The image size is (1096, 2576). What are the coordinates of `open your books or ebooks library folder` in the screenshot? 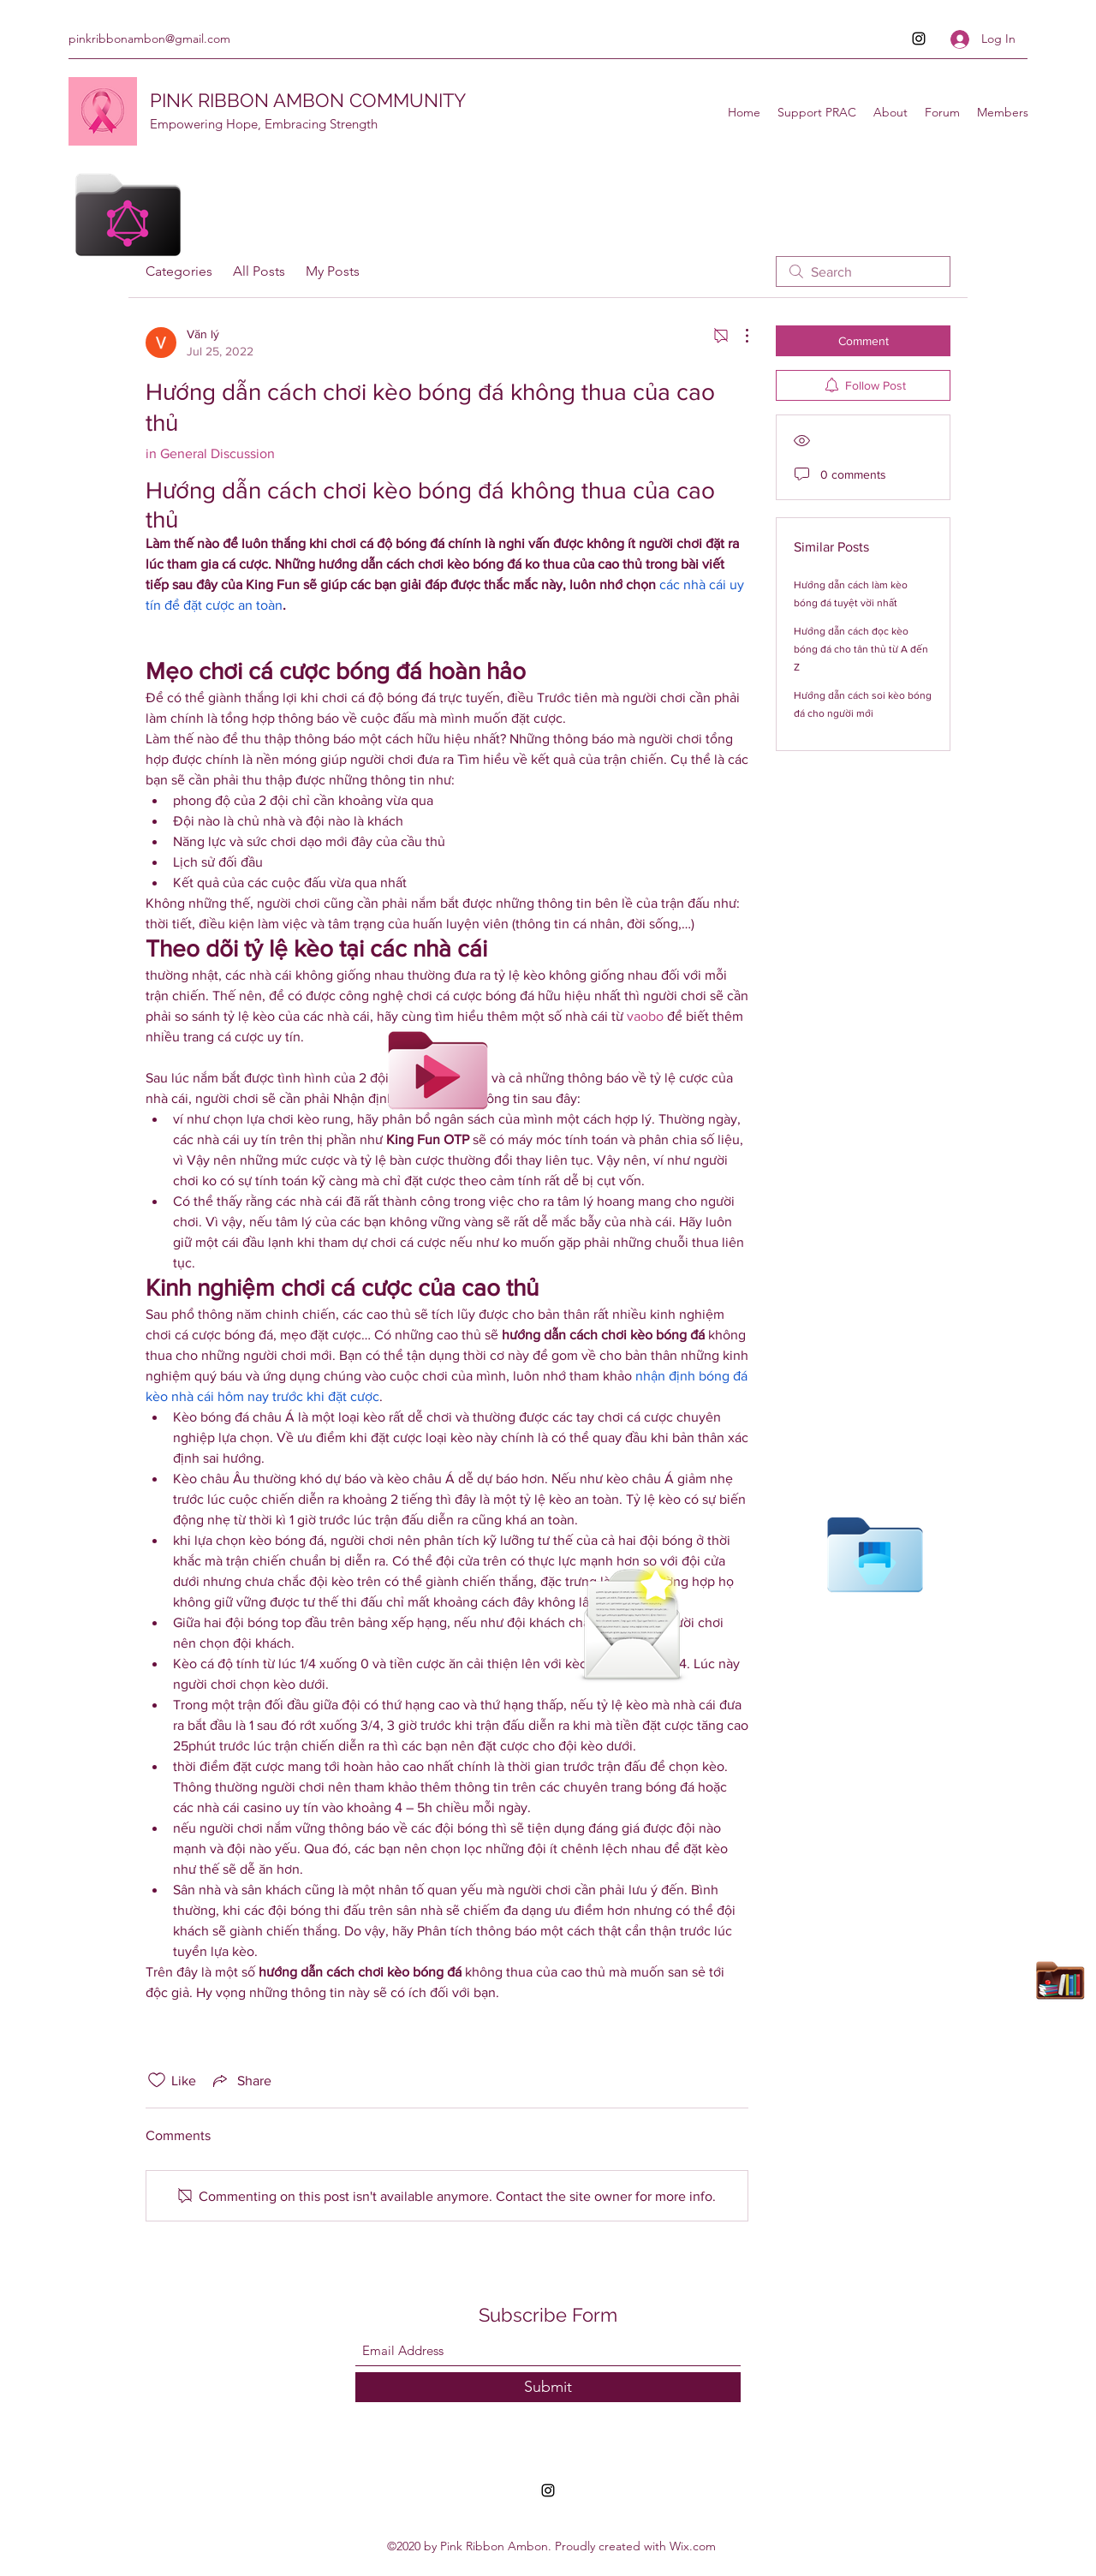 It's located at (1060, 1982).